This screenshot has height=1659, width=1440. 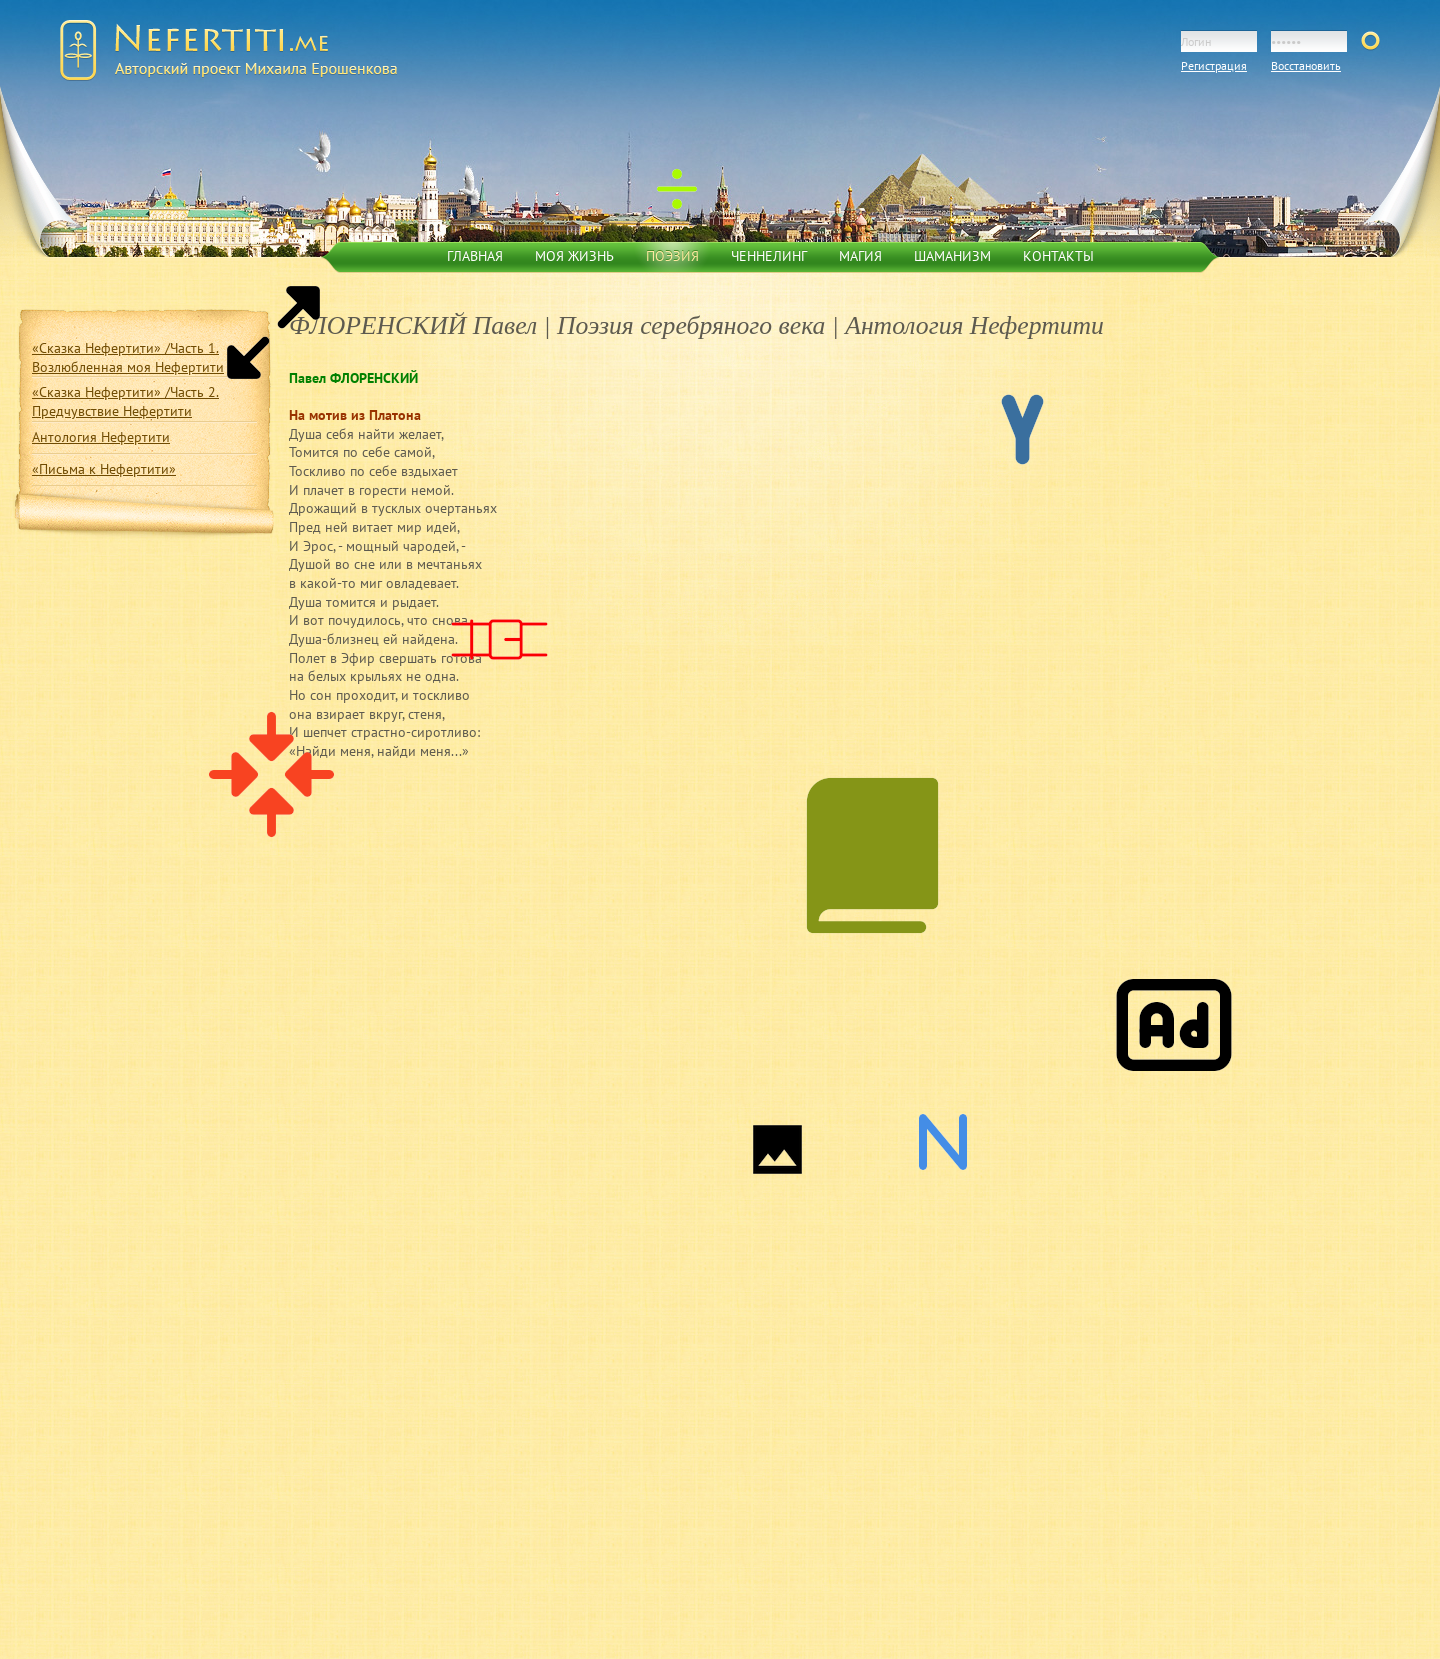 I want to click on indicates sponsored or advertising content, so click(x=1174, y=1025).